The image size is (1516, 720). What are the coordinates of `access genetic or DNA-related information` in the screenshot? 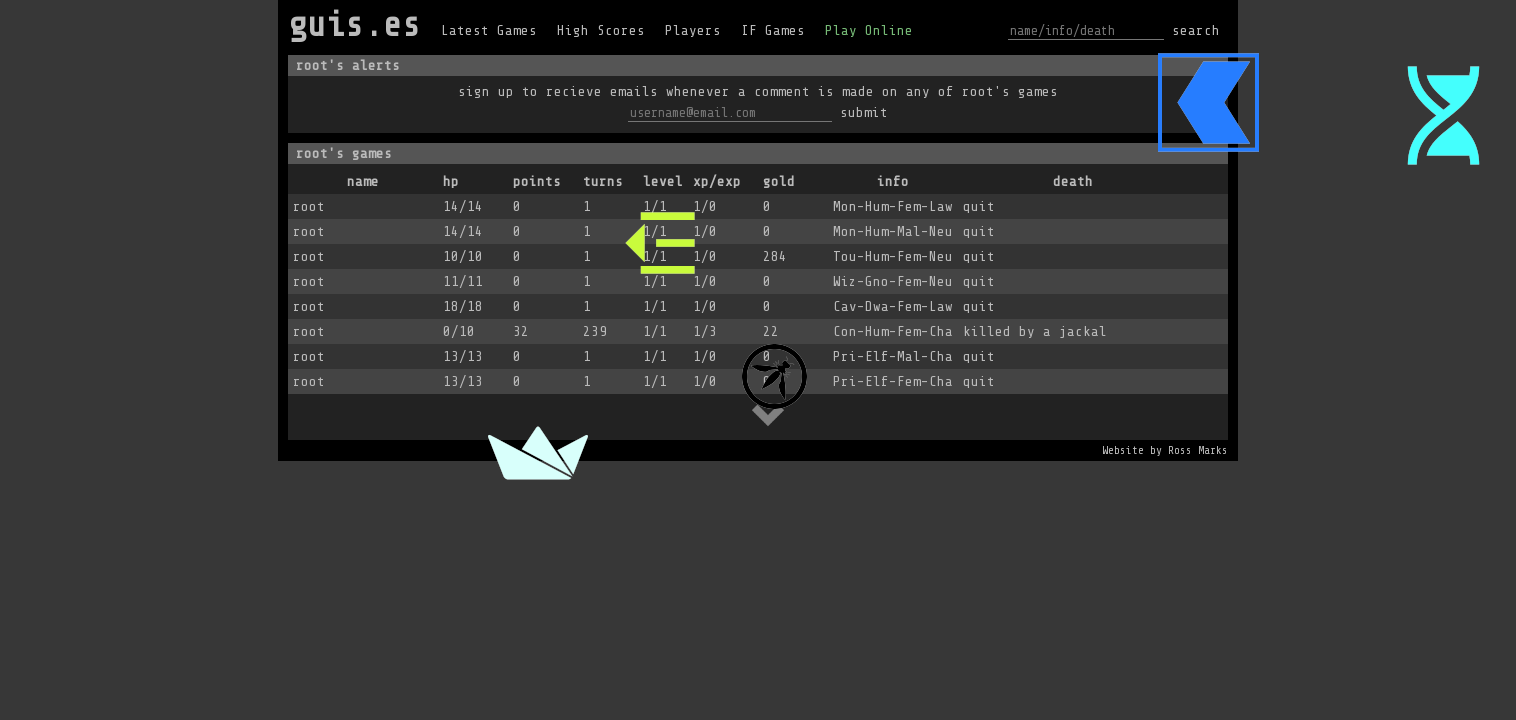 It's located at (1443, 115).